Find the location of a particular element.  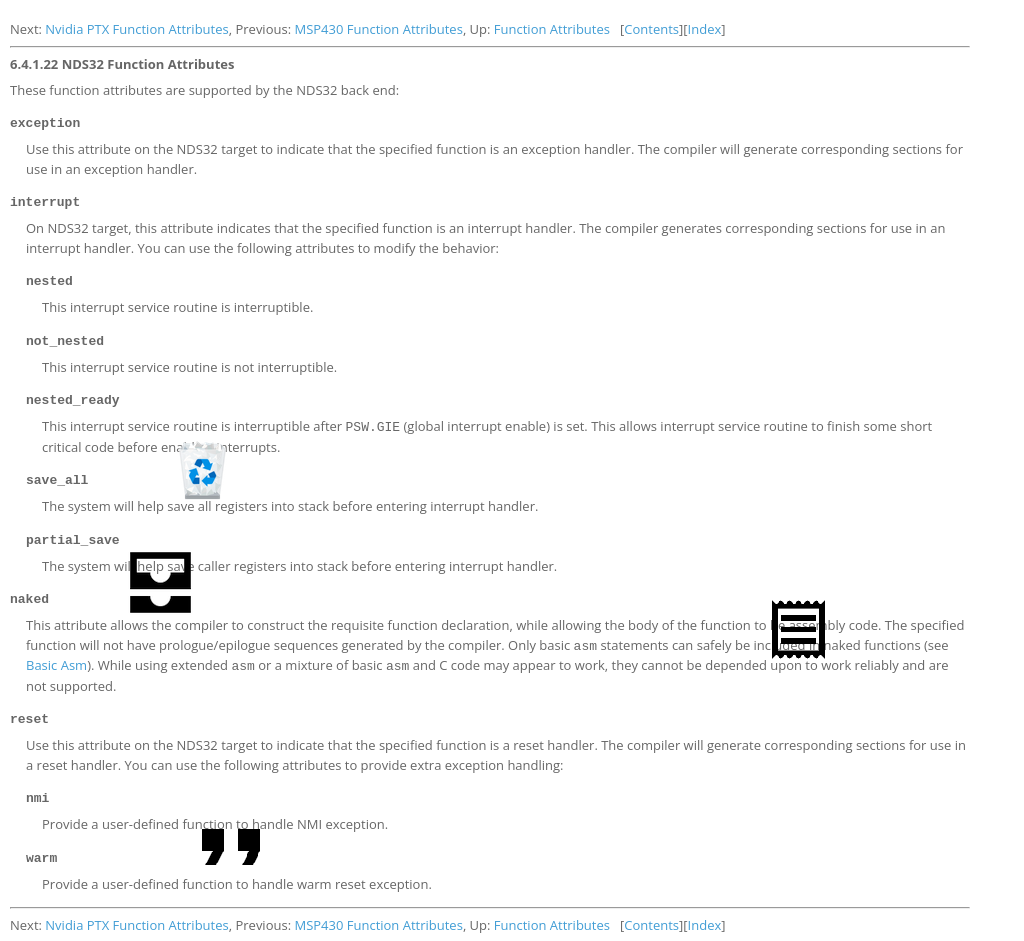

open the recycle bin to view deleted files is located at coordinates (202, 471).